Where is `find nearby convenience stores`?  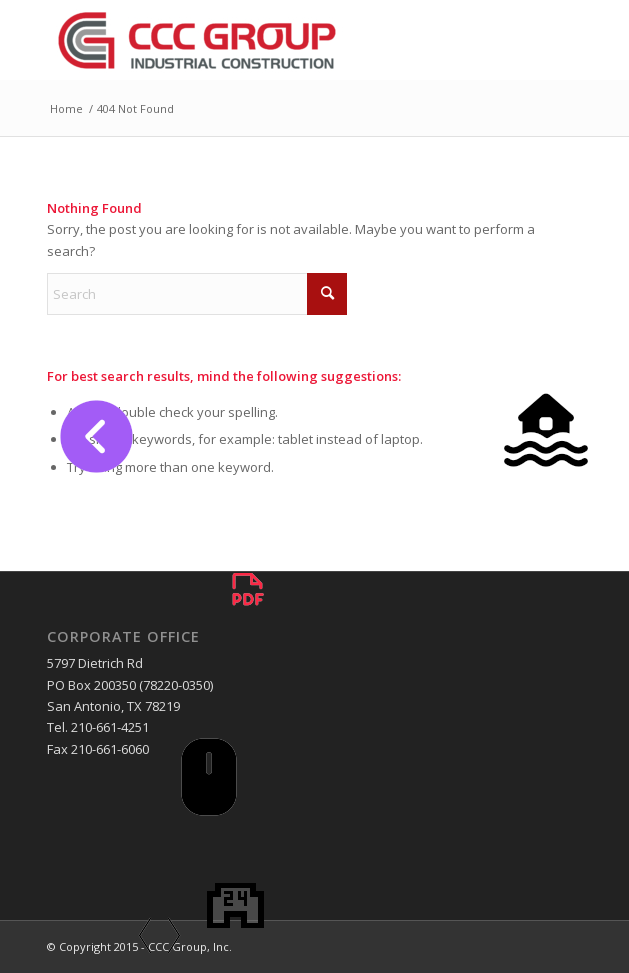 find nearby convenience stores is located at coordinates (235, 905).